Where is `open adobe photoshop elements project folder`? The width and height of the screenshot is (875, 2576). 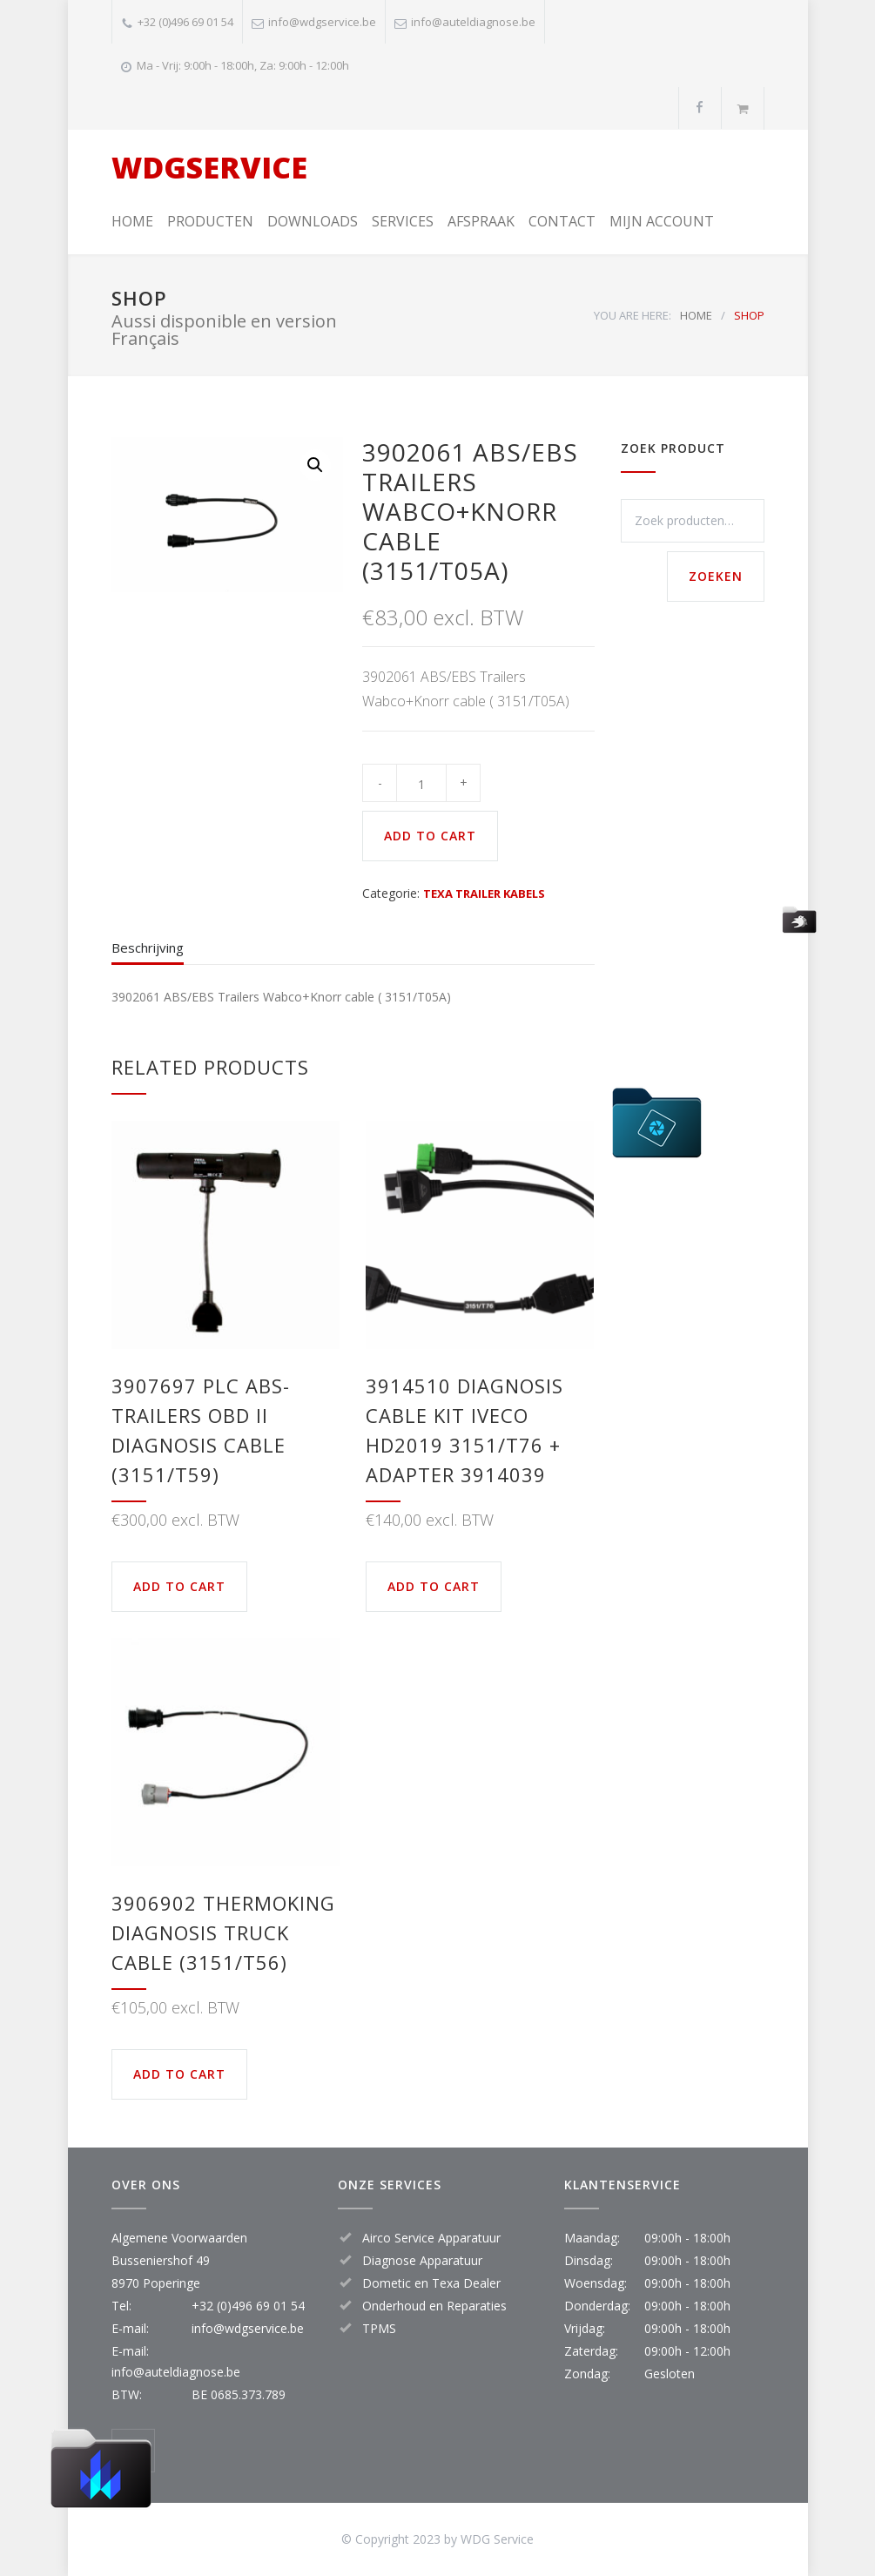
open adobe photoshop elements project folder is located at coordinates (656, 1125).